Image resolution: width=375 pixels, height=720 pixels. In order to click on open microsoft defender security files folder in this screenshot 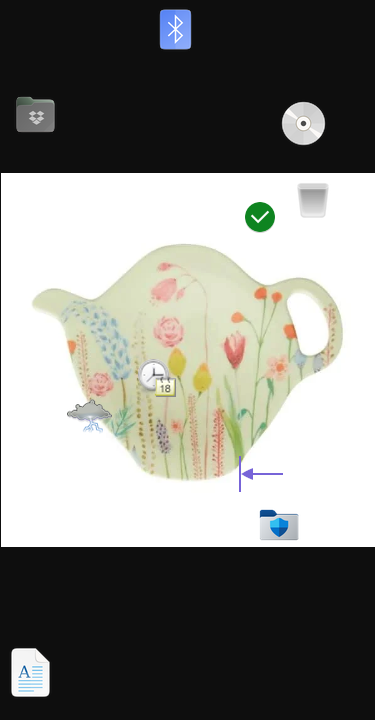, I will do `click(279, 526)`.